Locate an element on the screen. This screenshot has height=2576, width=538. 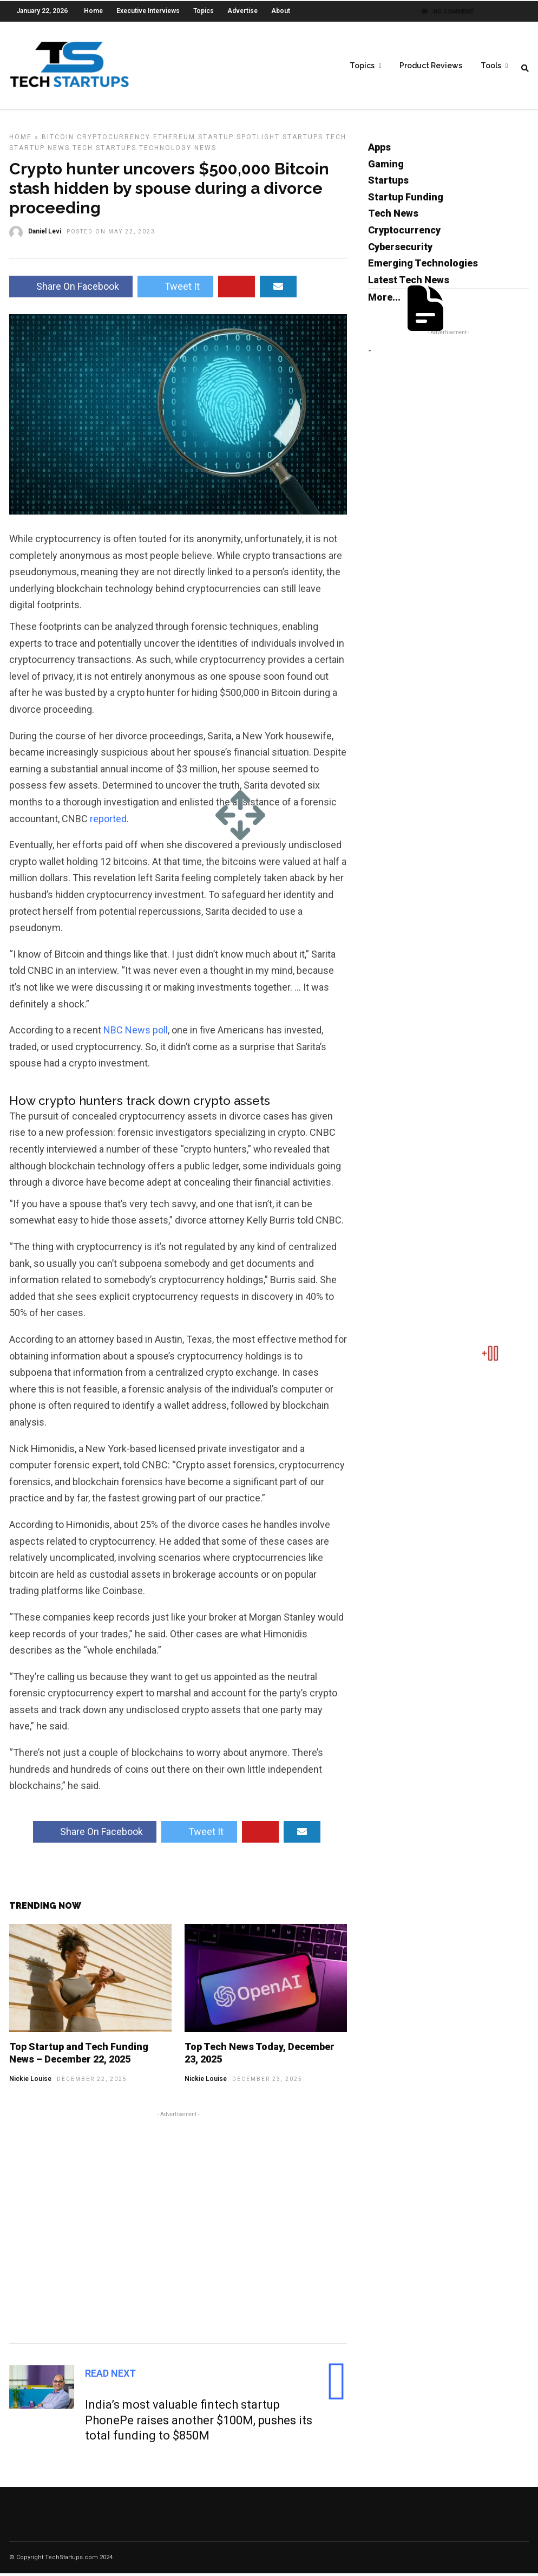
add a new column to the left is located at coordinates (491, 1353).